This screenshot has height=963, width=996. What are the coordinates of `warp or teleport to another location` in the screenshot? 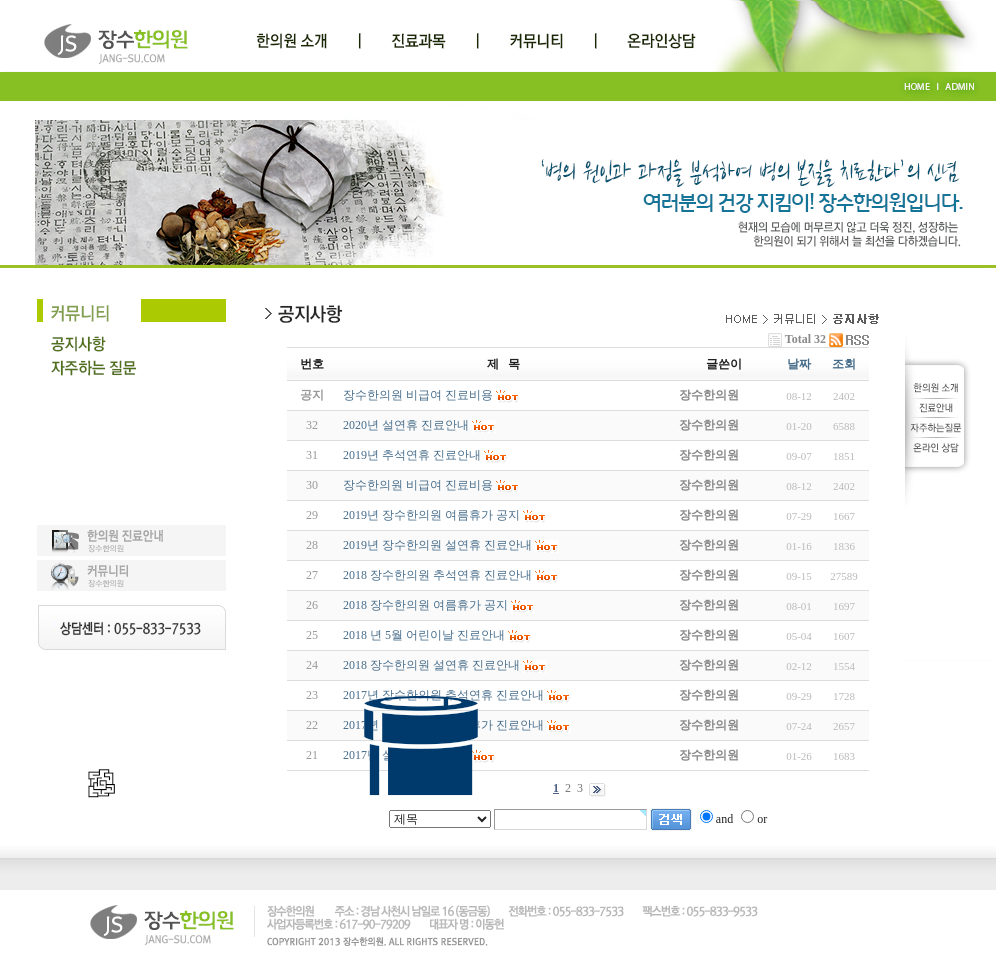 It's located at (421, 736).